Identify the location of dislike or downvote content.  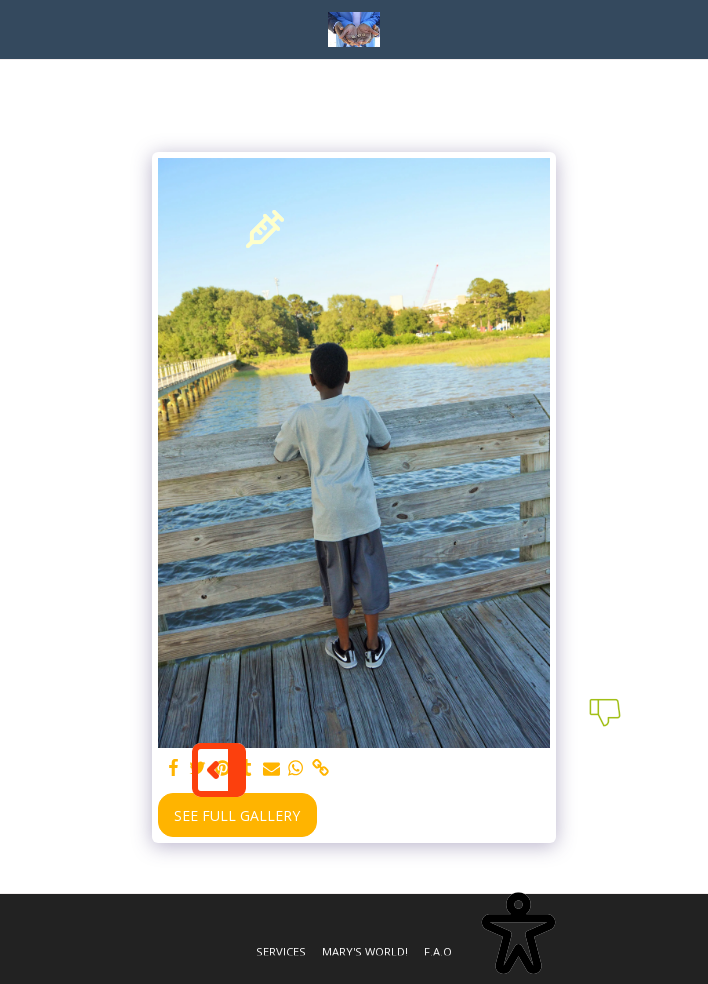
(605, 711).